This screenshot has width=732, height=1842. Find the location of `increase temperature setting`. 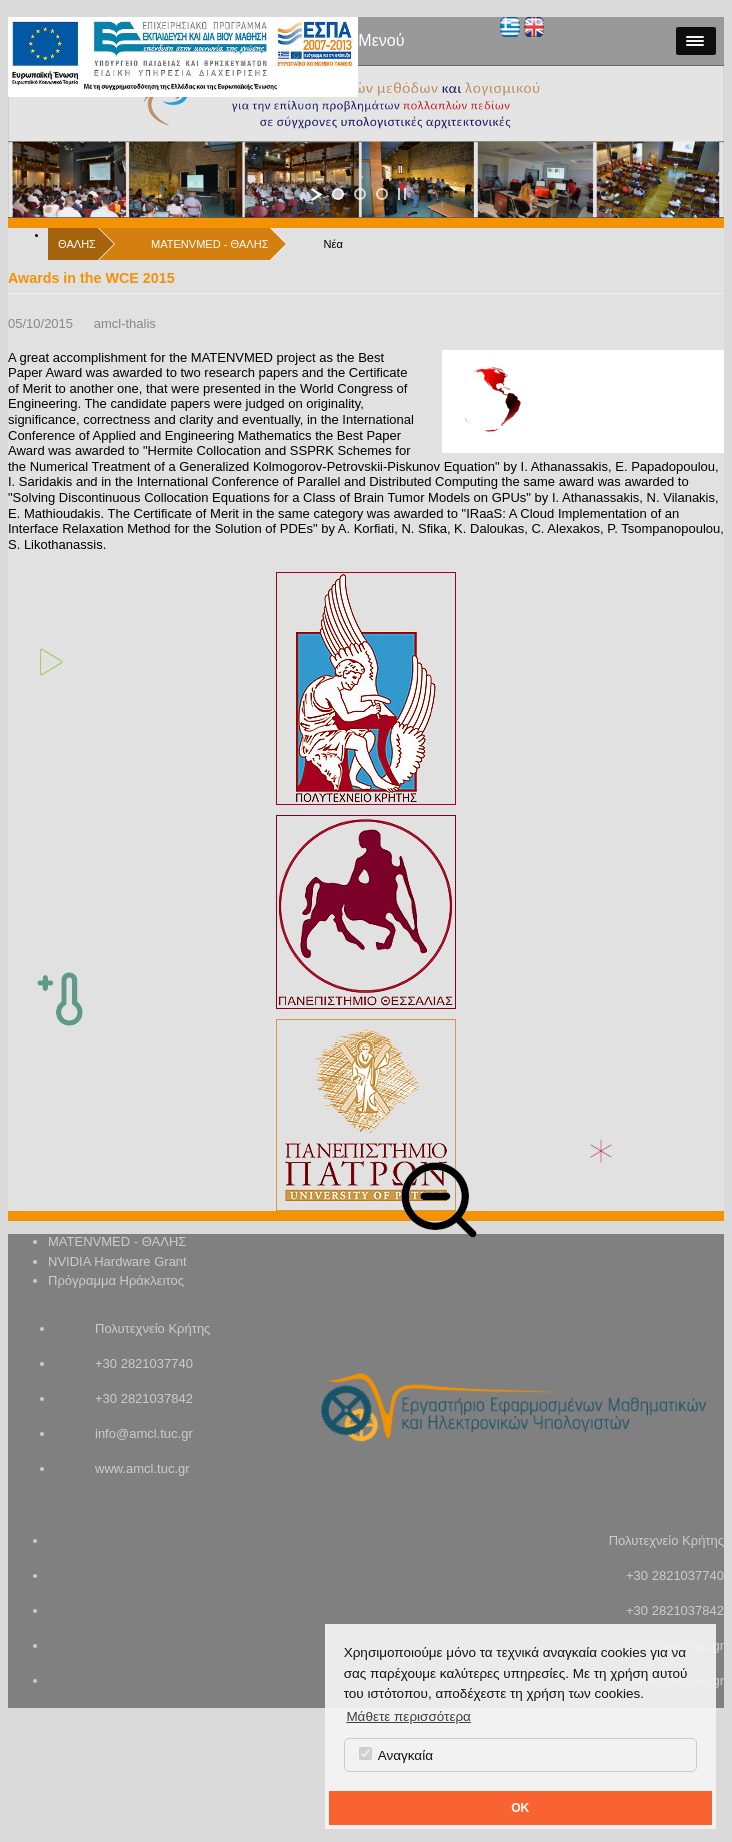

increase temperature setting is located at coordinates (64, 999).